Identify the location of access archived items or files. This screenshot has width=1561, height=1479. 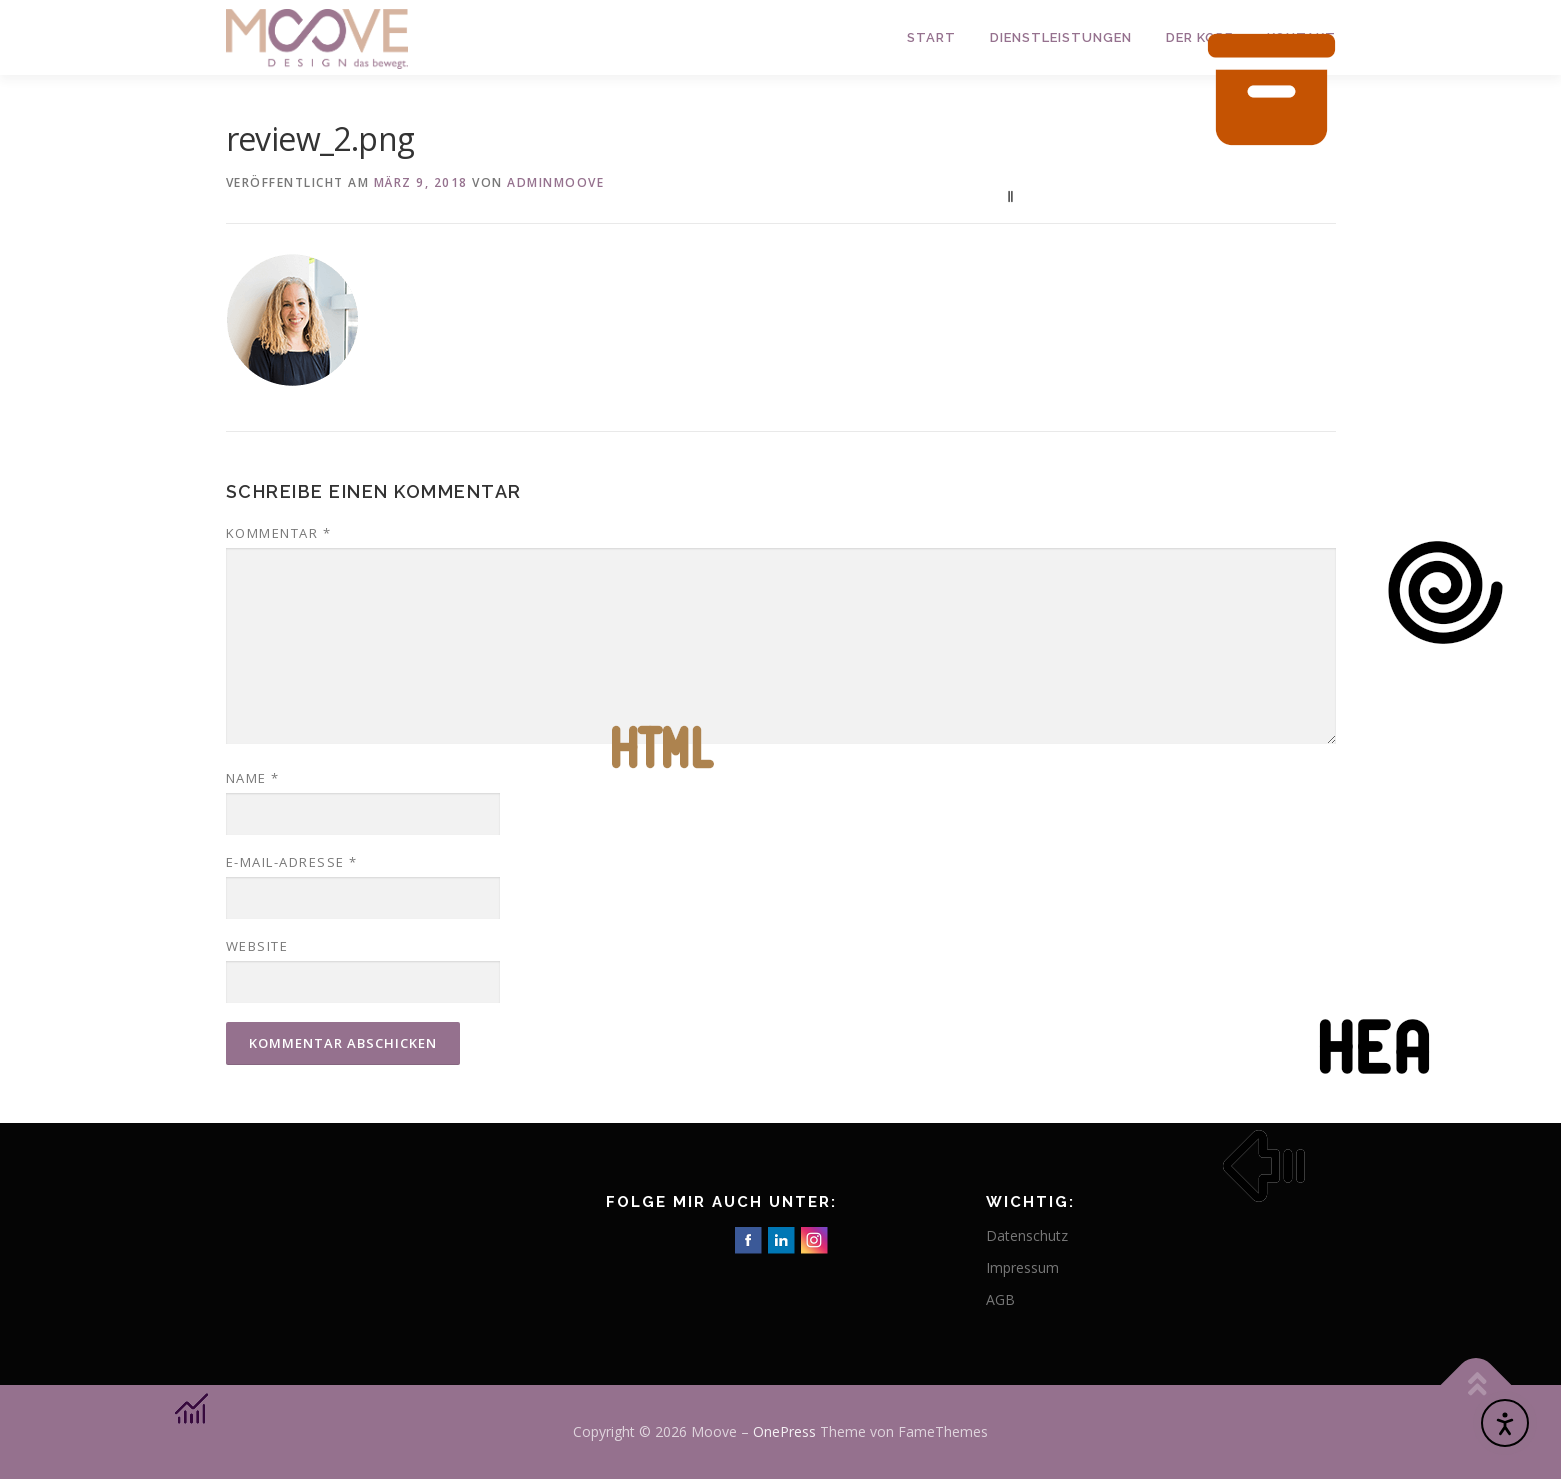
(1271, 89).